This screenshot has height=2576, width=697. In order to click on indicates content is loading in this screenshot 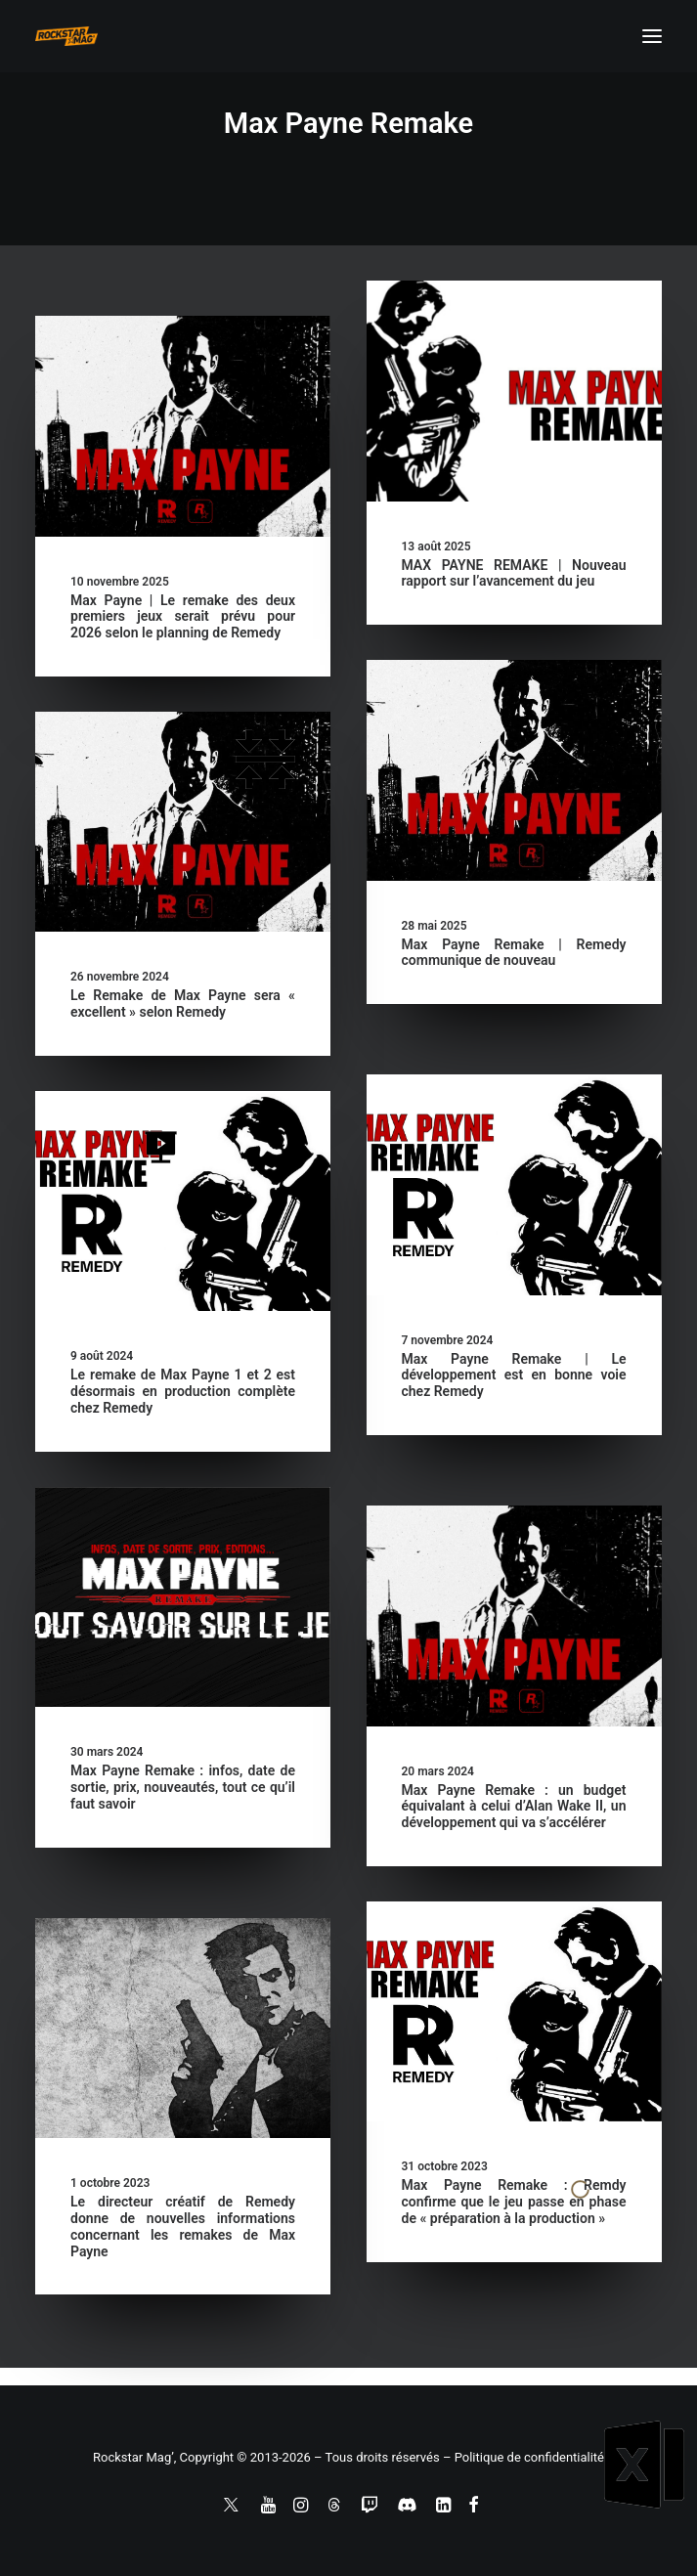, I will do `click(580, 2189)`.